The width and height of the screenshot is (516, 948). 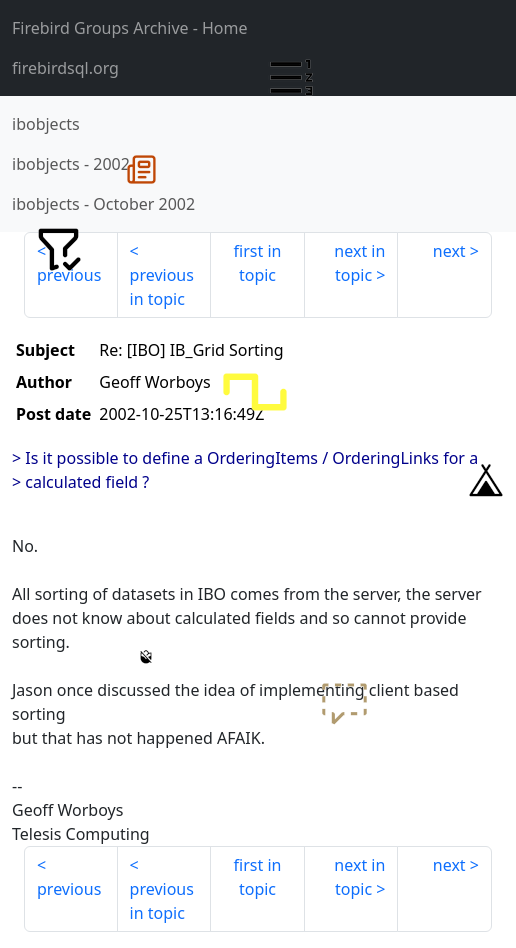 What do you see at coordinates (344, 702) in the screenshot?
I see `a draft comment or unsaved message` at bounding box center [344, 702].